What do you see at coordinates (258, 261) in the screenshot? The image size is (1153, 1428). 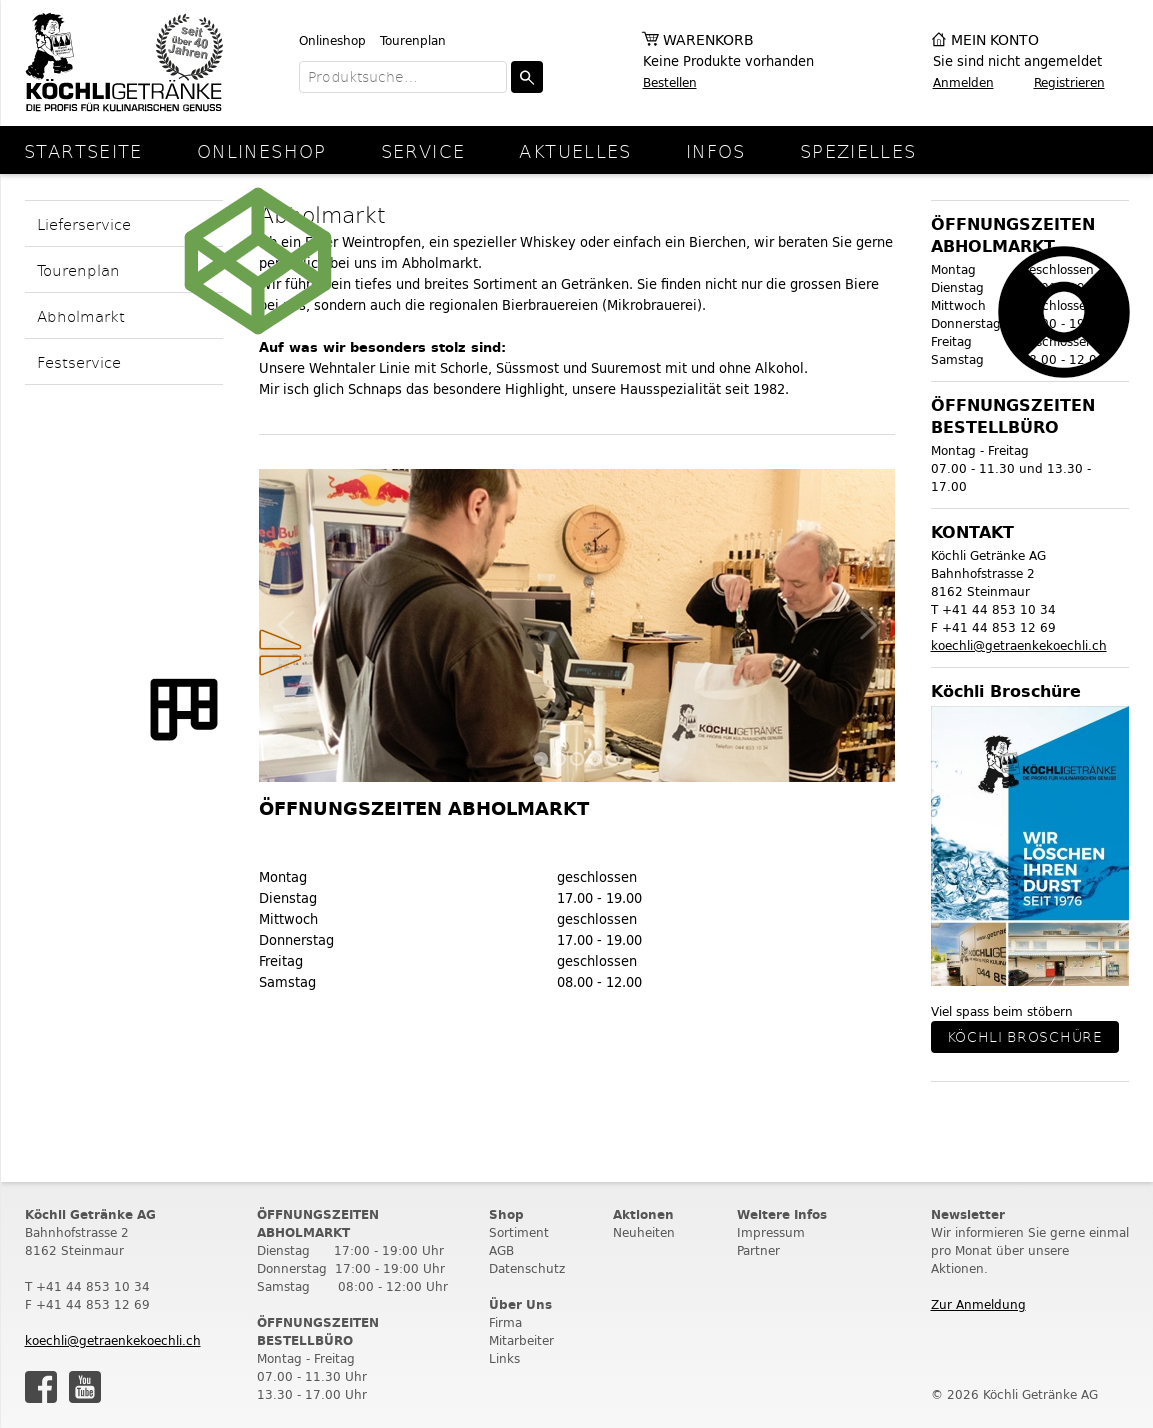 I see `open CodePen profile or project` at bounding box center [258, 261].